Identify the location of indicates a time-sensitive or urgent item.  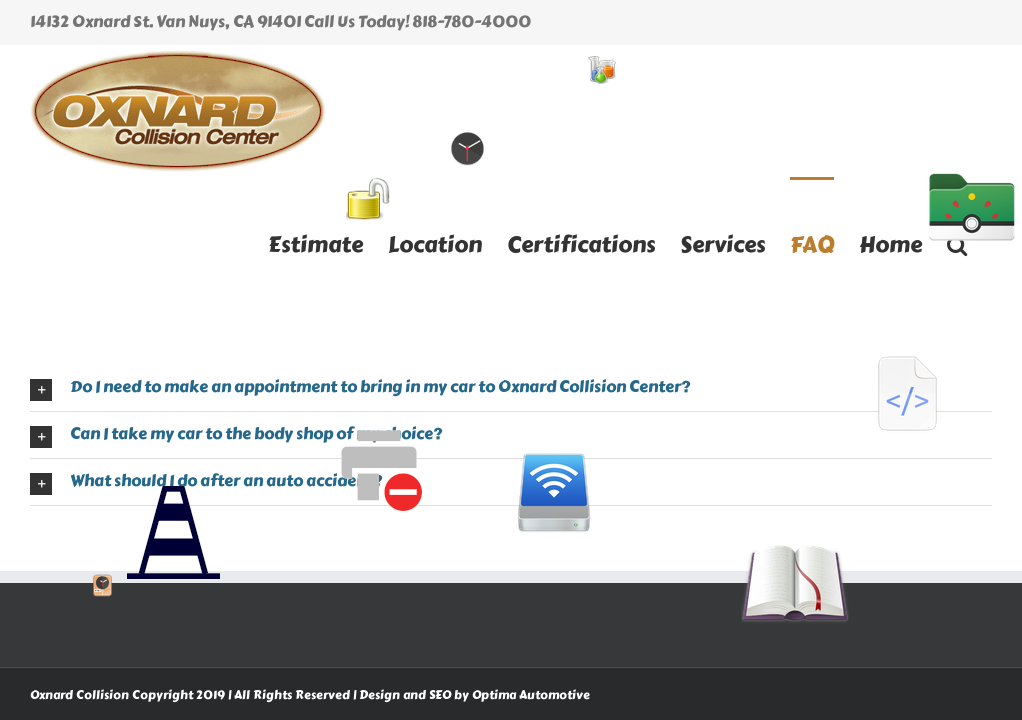
(467, 148).